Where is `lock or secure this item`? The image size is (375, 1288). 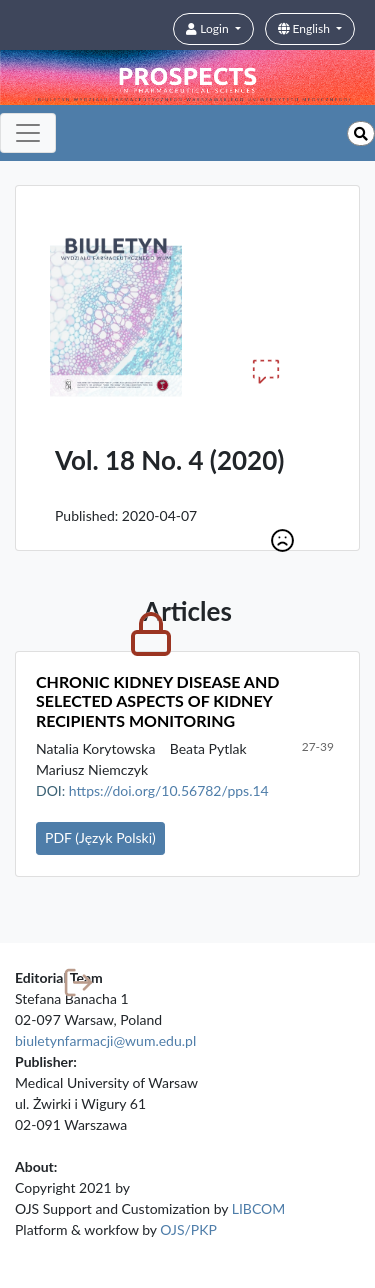 lock or secure this item is located at coordinates (151, 634).